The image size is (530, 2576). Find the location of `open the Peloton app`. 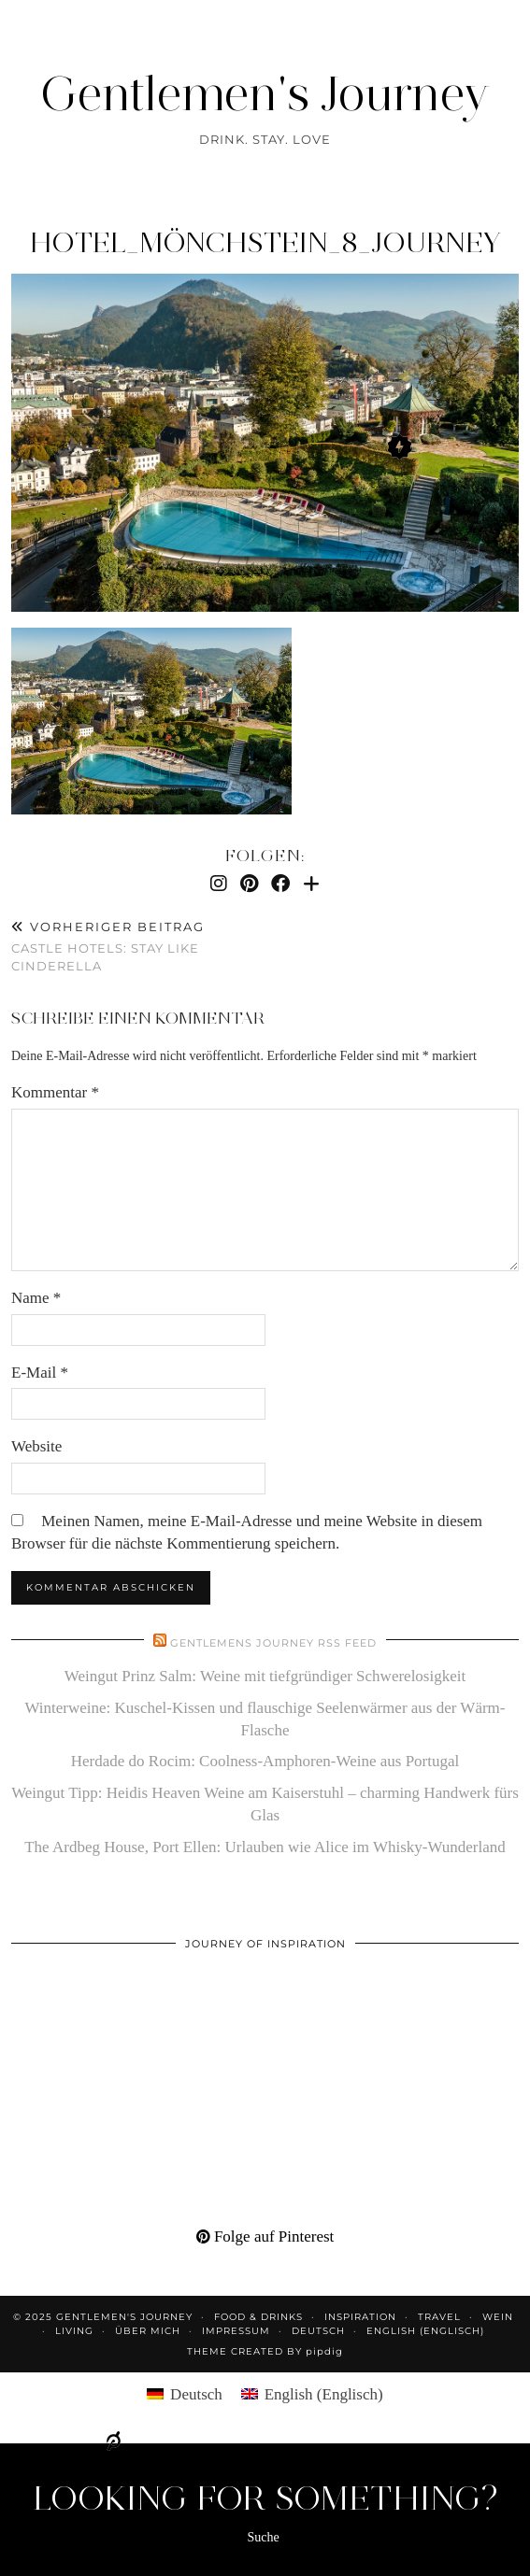

open the Peloton app is located at coordinates (113, 2441).